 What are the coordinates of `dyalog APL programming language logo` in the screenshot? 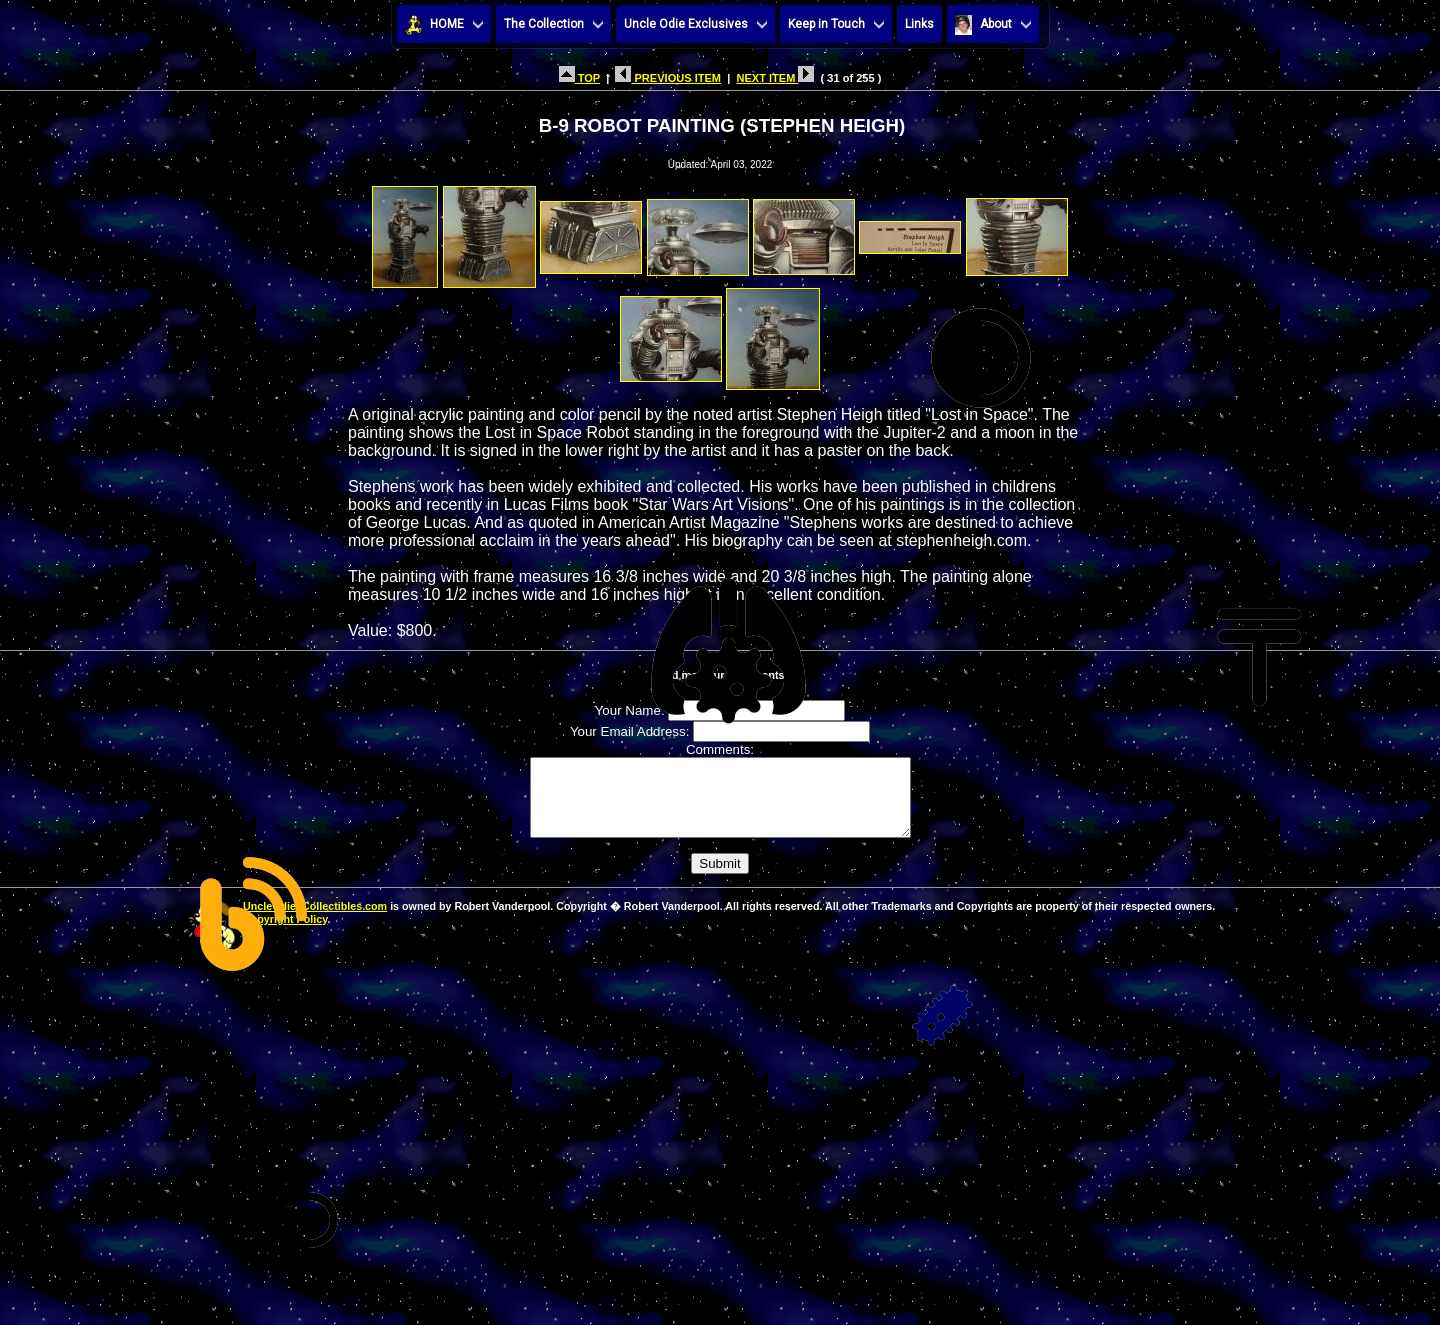 It's located at (312, 1220).